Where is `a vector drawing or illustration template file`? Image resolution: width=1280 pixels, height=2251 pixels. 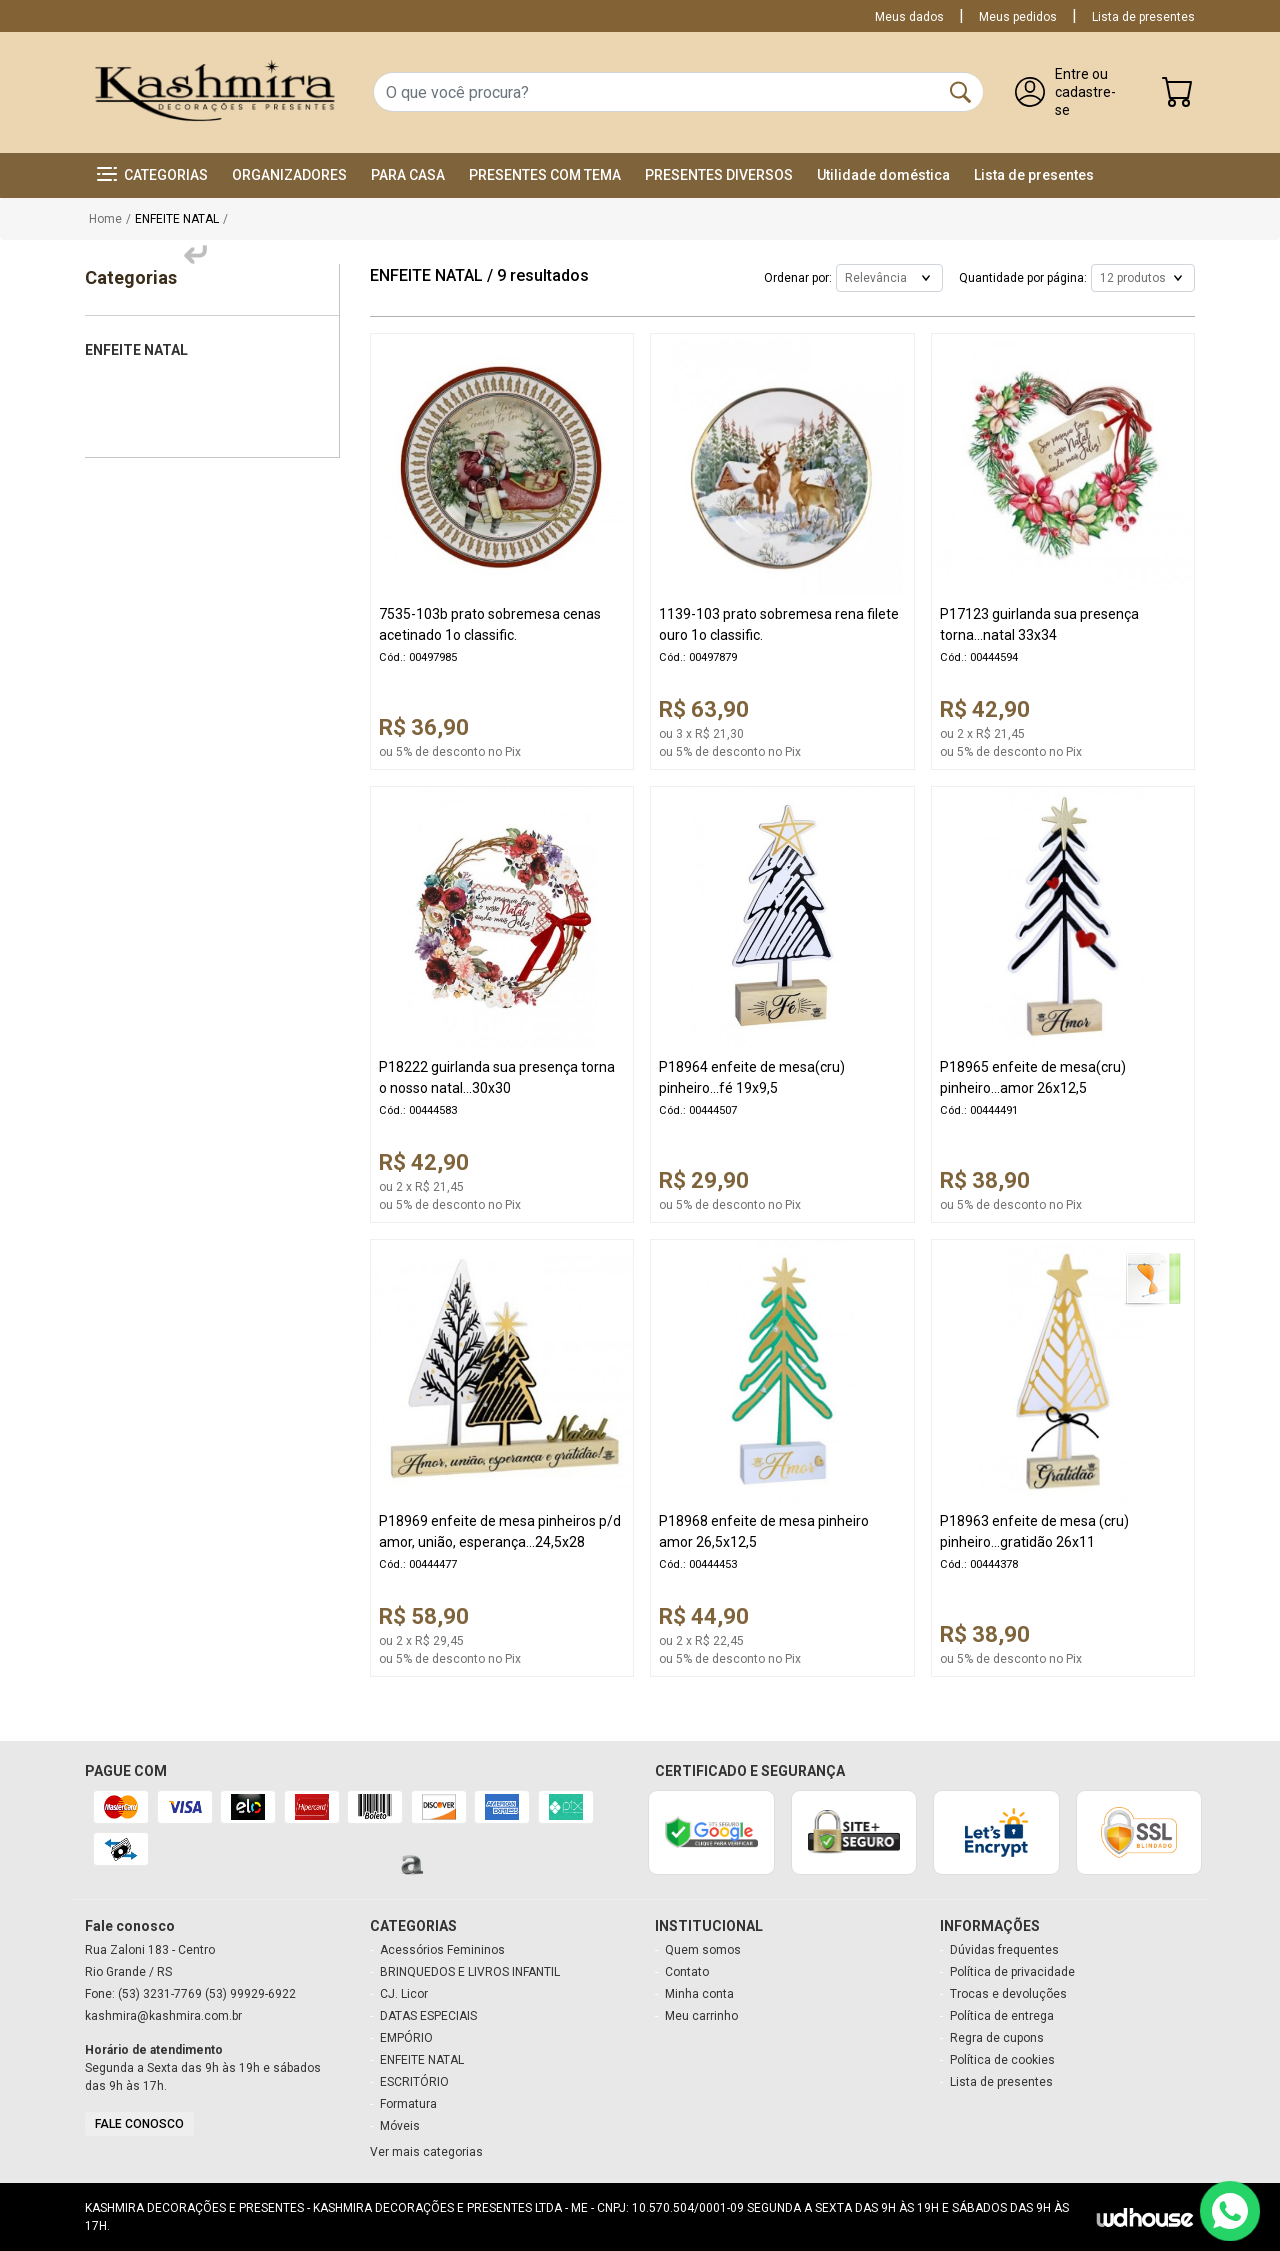
a vector drawing or illustration template file is located at coordinates (1152, 1278).